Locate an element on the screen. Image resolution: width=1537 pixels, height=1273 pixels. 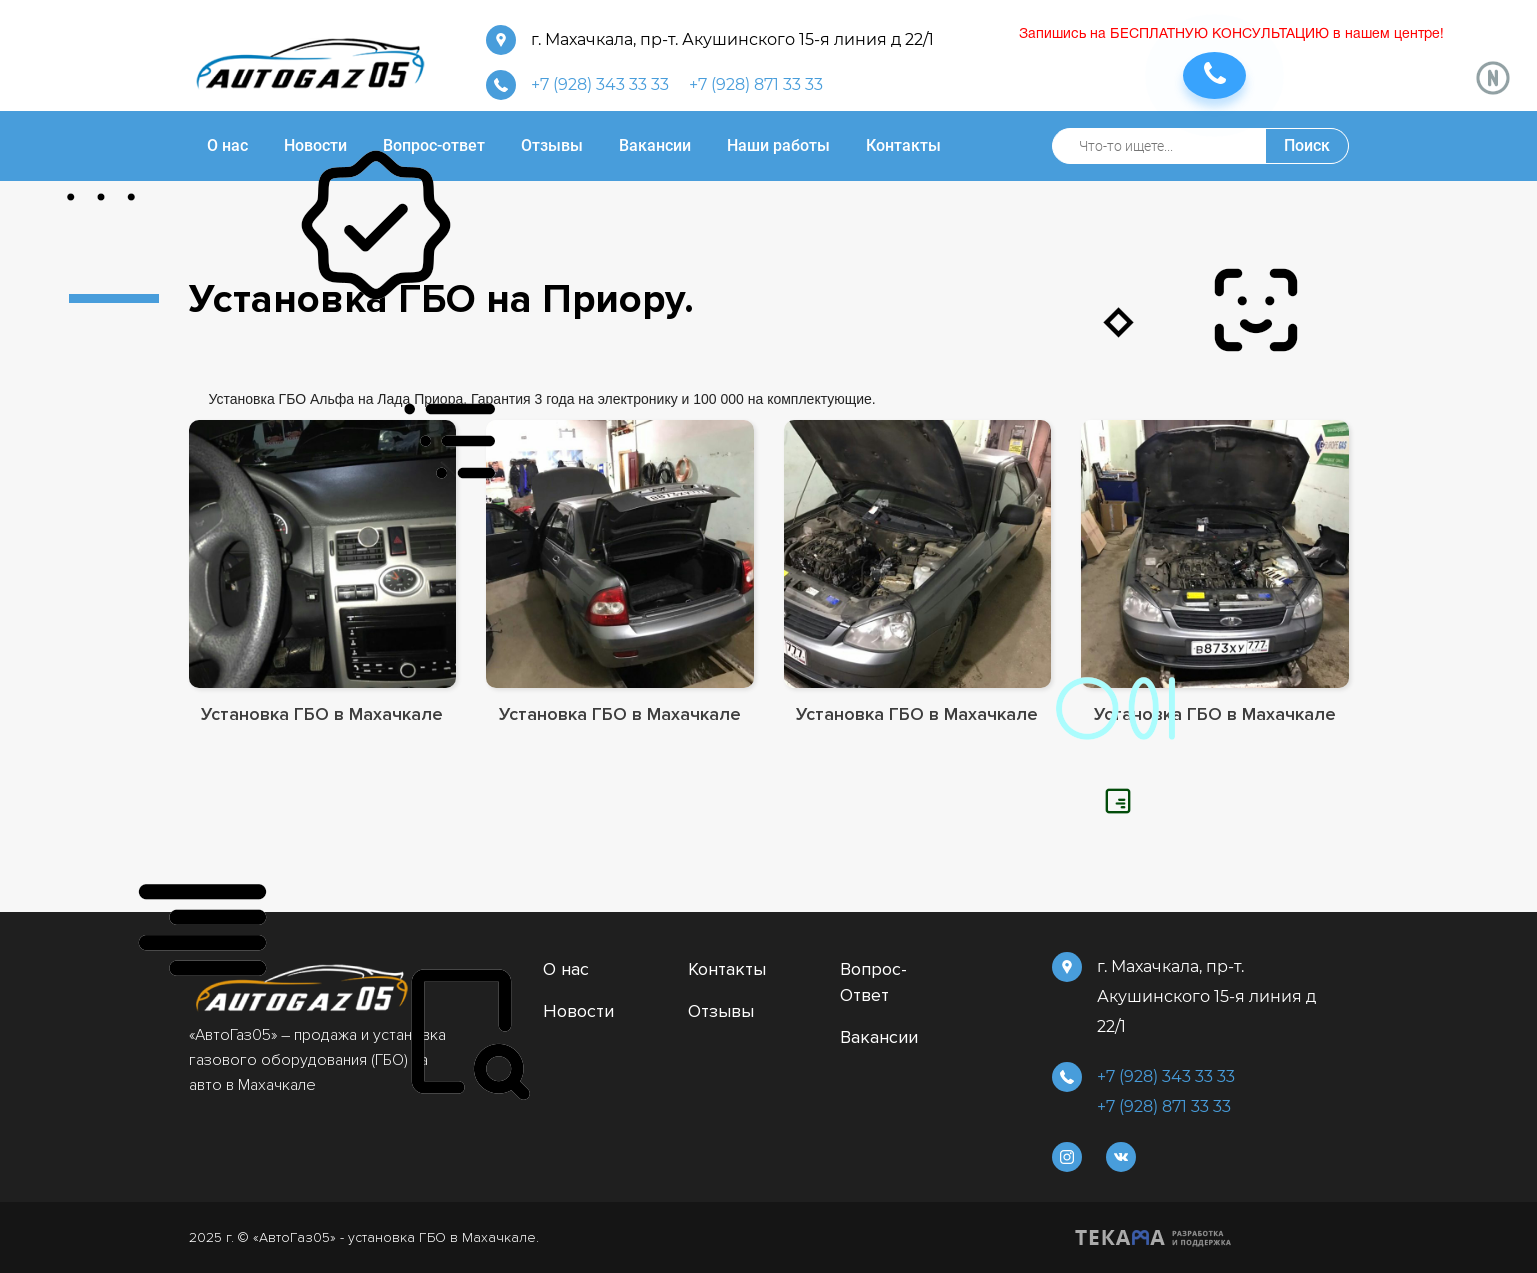
unverified log breakpoint in debug mode is located at coordinates (1118, 322).